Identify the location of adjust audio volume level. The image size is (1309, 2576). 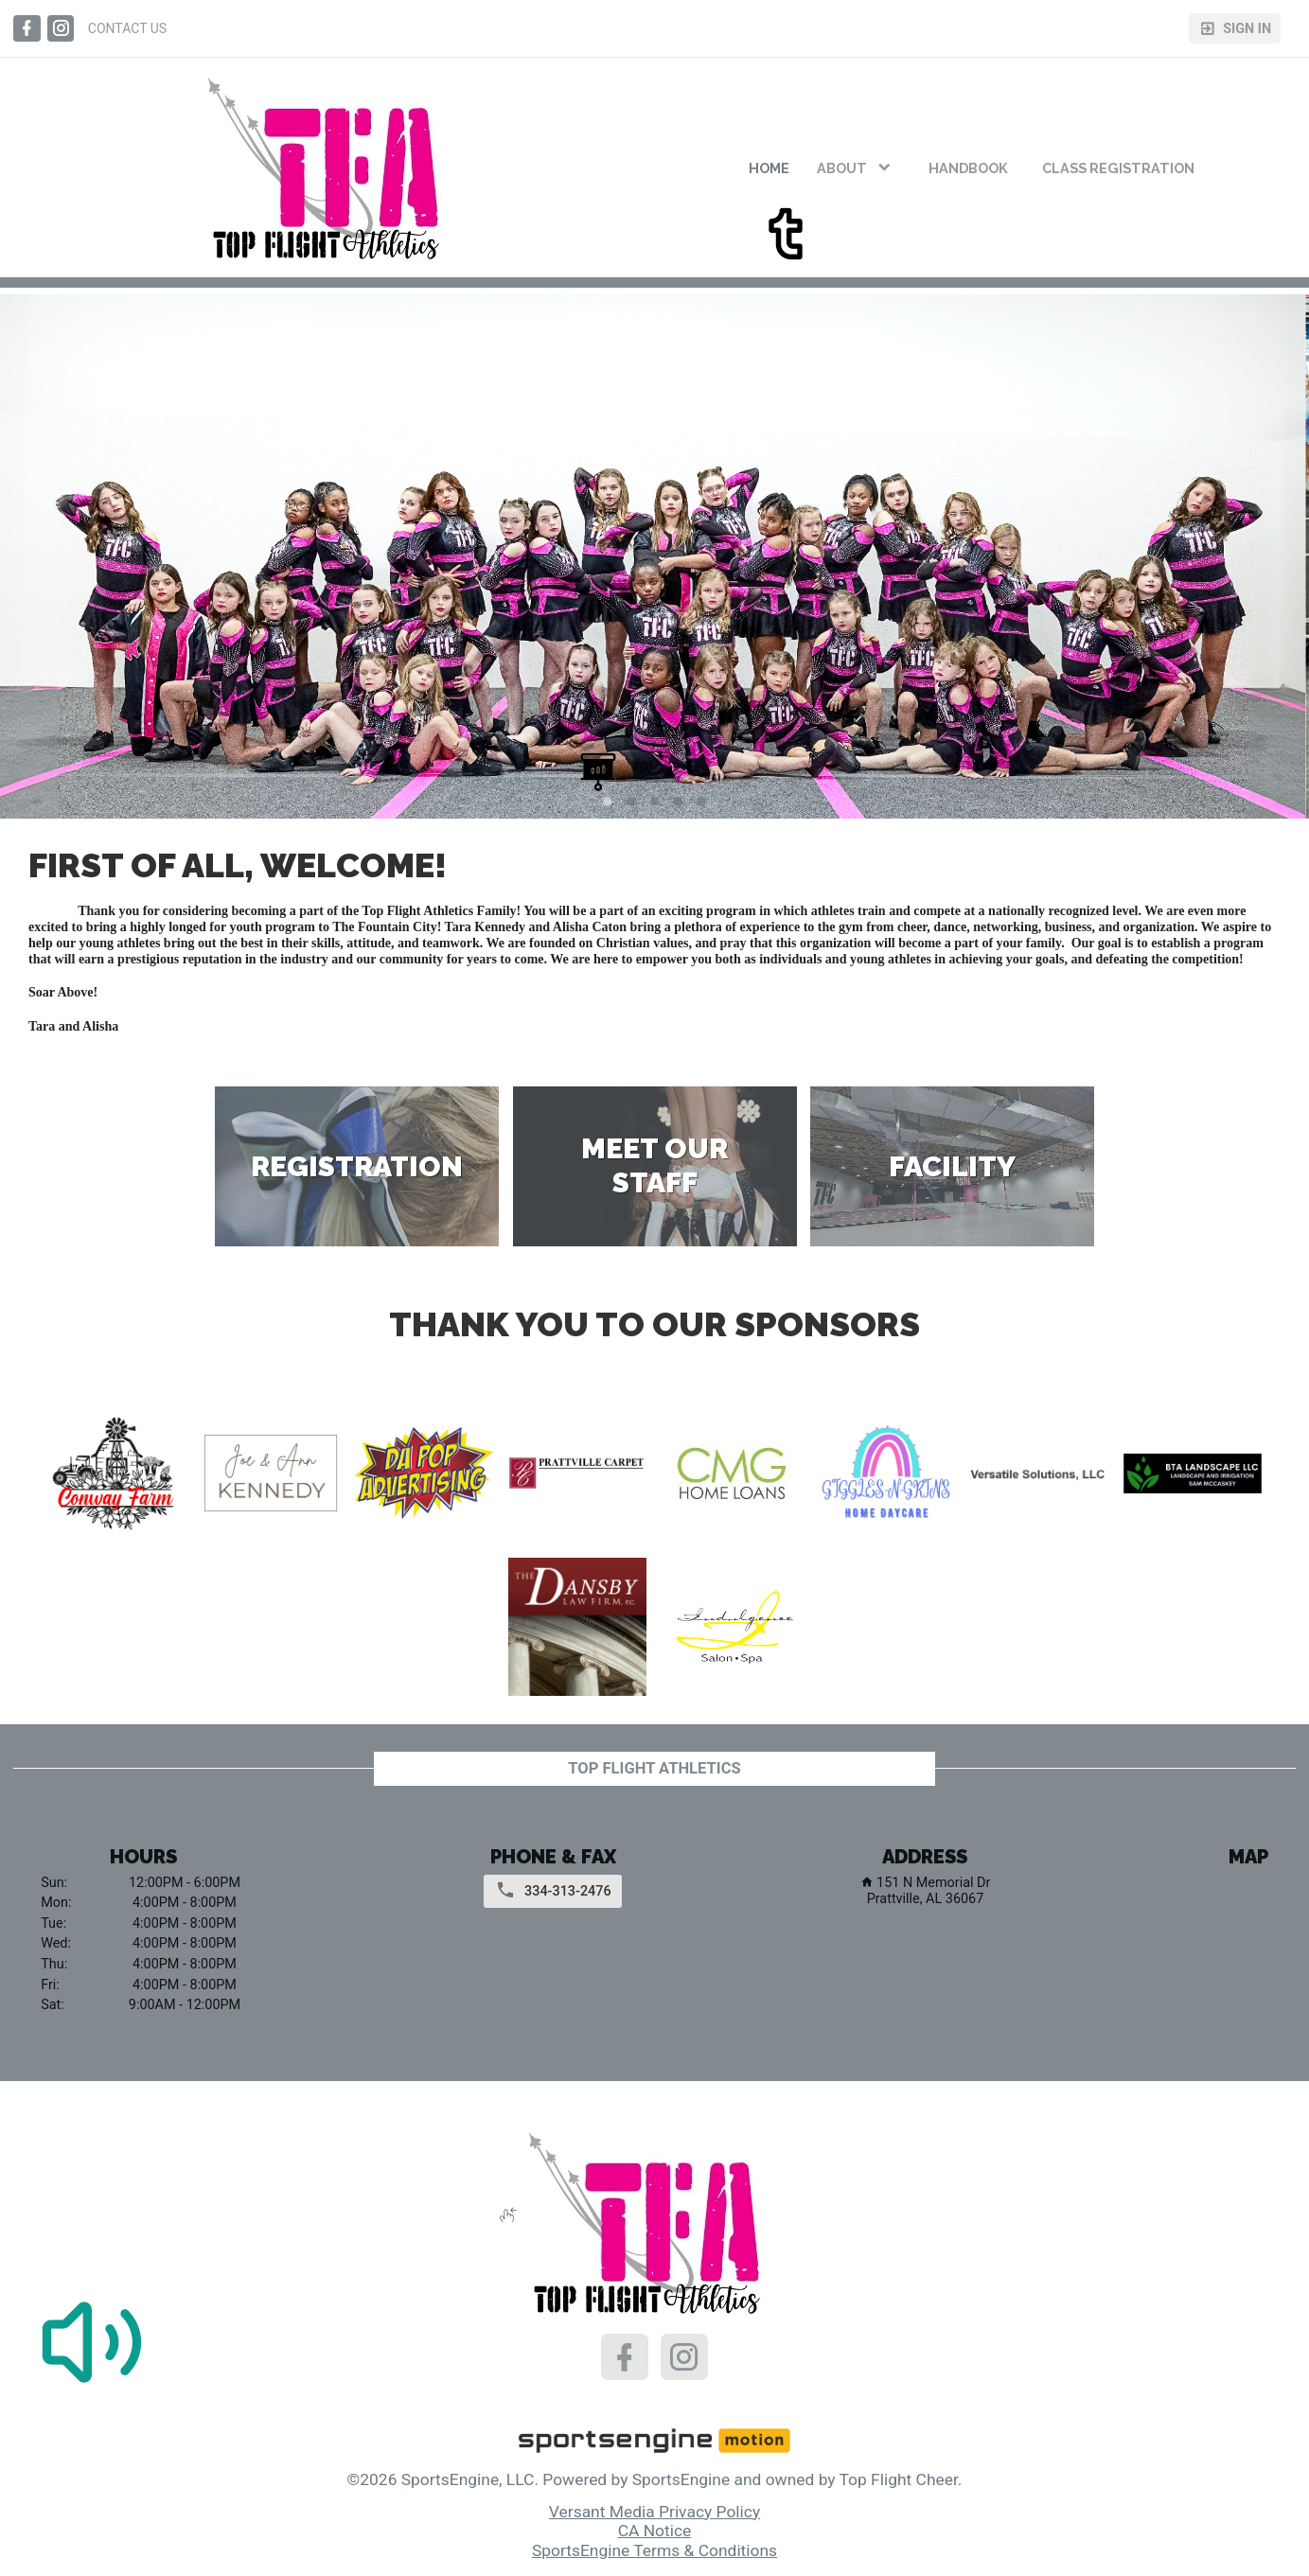
(92, 2342).